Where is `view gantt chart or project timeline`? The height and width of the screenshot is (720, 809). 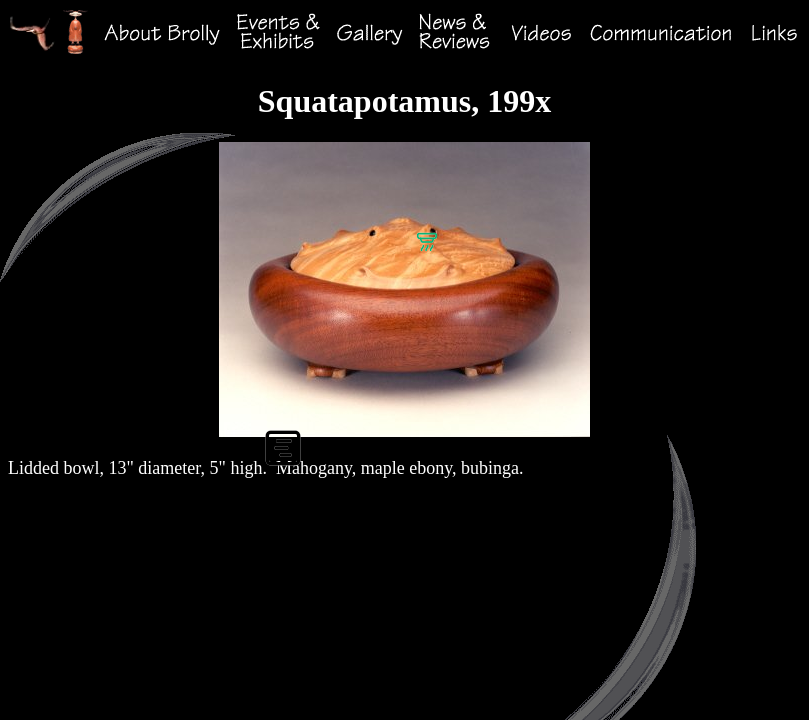
view gantt chart or project timeline is located at coordinates (283, 448).